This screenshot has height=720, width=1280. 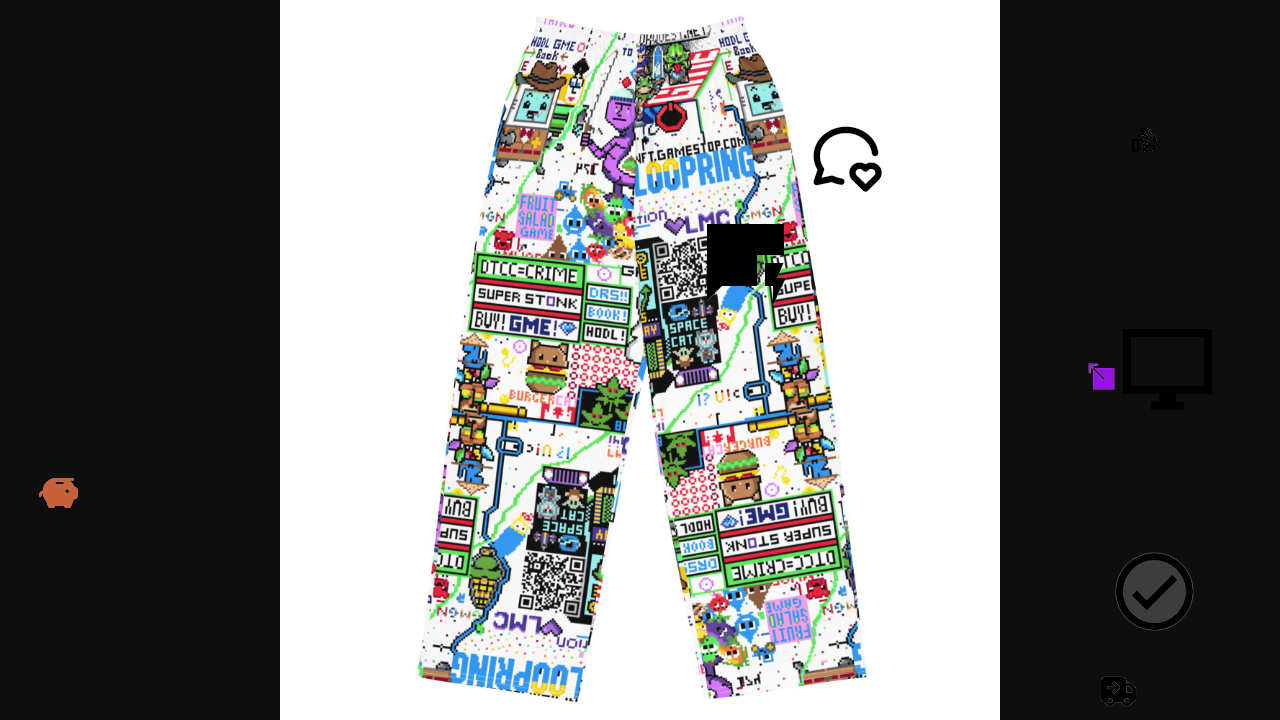 What do you see at coordinates (1167, 369) in the screenshot?
I see `switch to desktop view` at bounding box center [1167, 369].